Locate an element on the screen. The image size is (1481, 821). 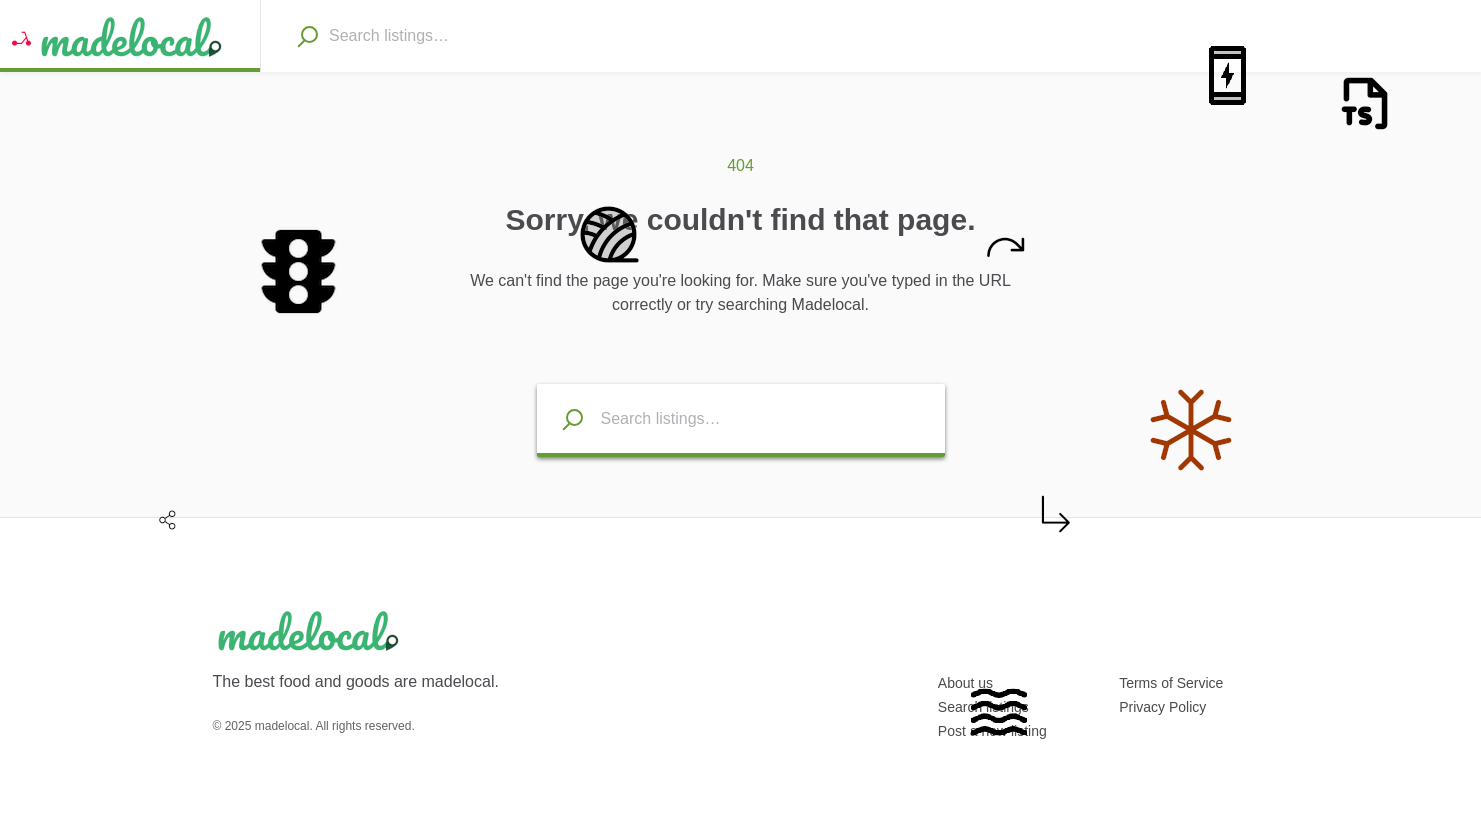
find nearby electric vehicle charging stations is located at coordinates (1227, 75).